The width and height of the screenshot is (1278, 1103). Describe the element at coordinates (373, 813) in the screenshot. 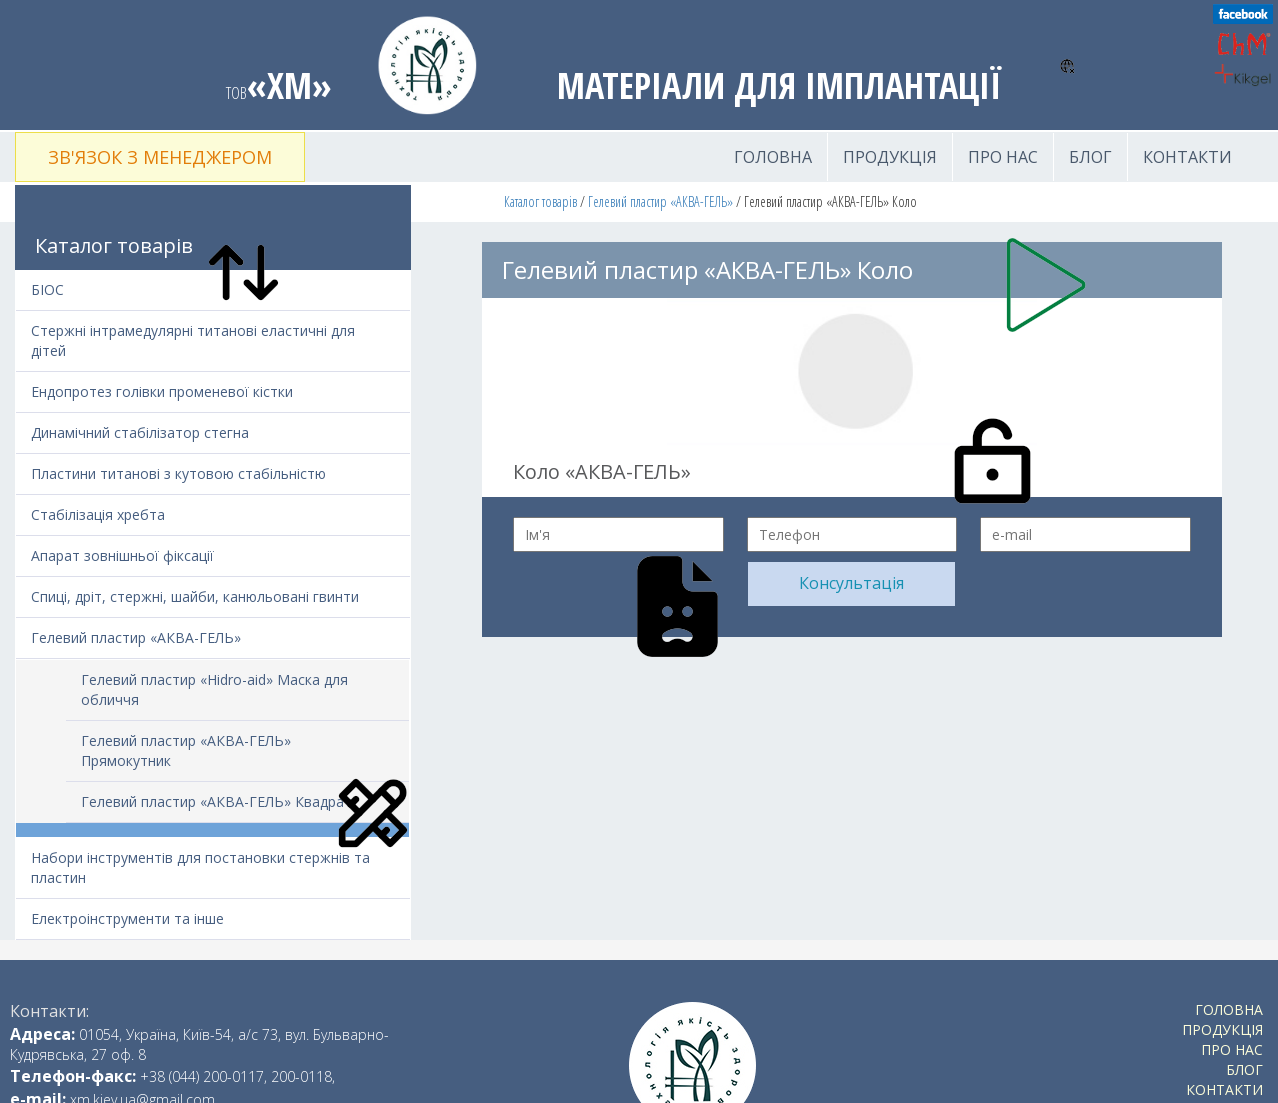

I see `access settings or configuration options` at that location.